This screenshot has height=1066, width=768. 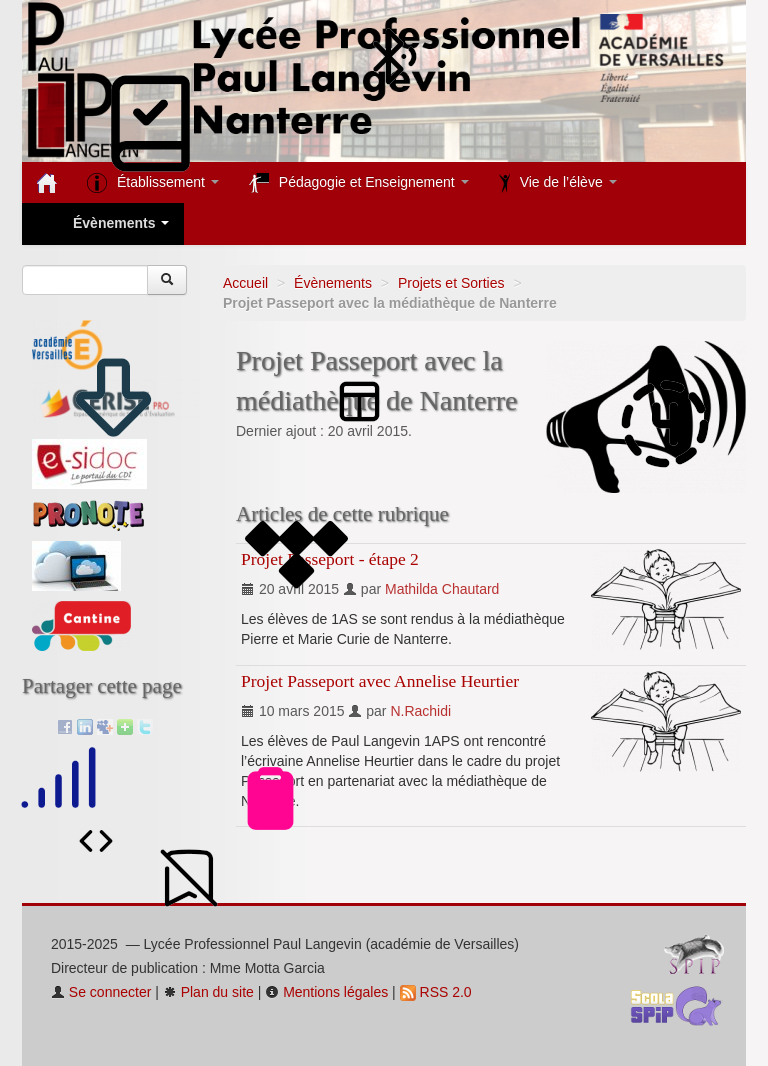 What do you see at coordinates (359, 401) in the screenshot?
I see `switch to grid or layout view` at bounding box center [359, 401].